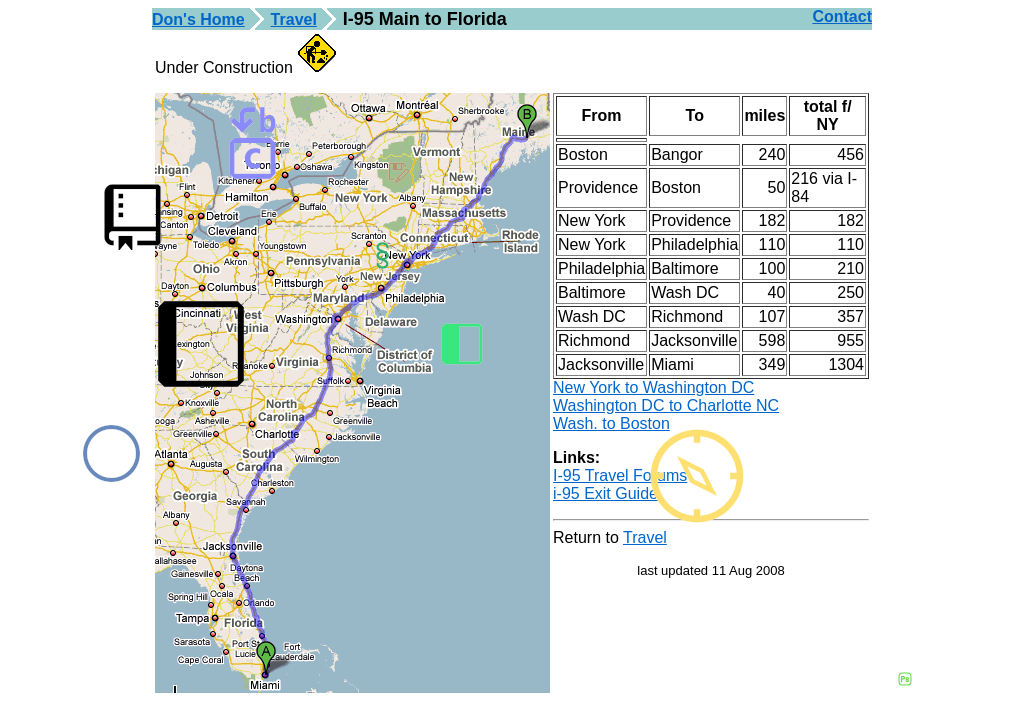 The height and width of the screenshot is (720, 1024). What do you see at coordinates (697, 476) in the screenshot?
I see `navigate to explore or discover features` at bounding box center [697, 476].